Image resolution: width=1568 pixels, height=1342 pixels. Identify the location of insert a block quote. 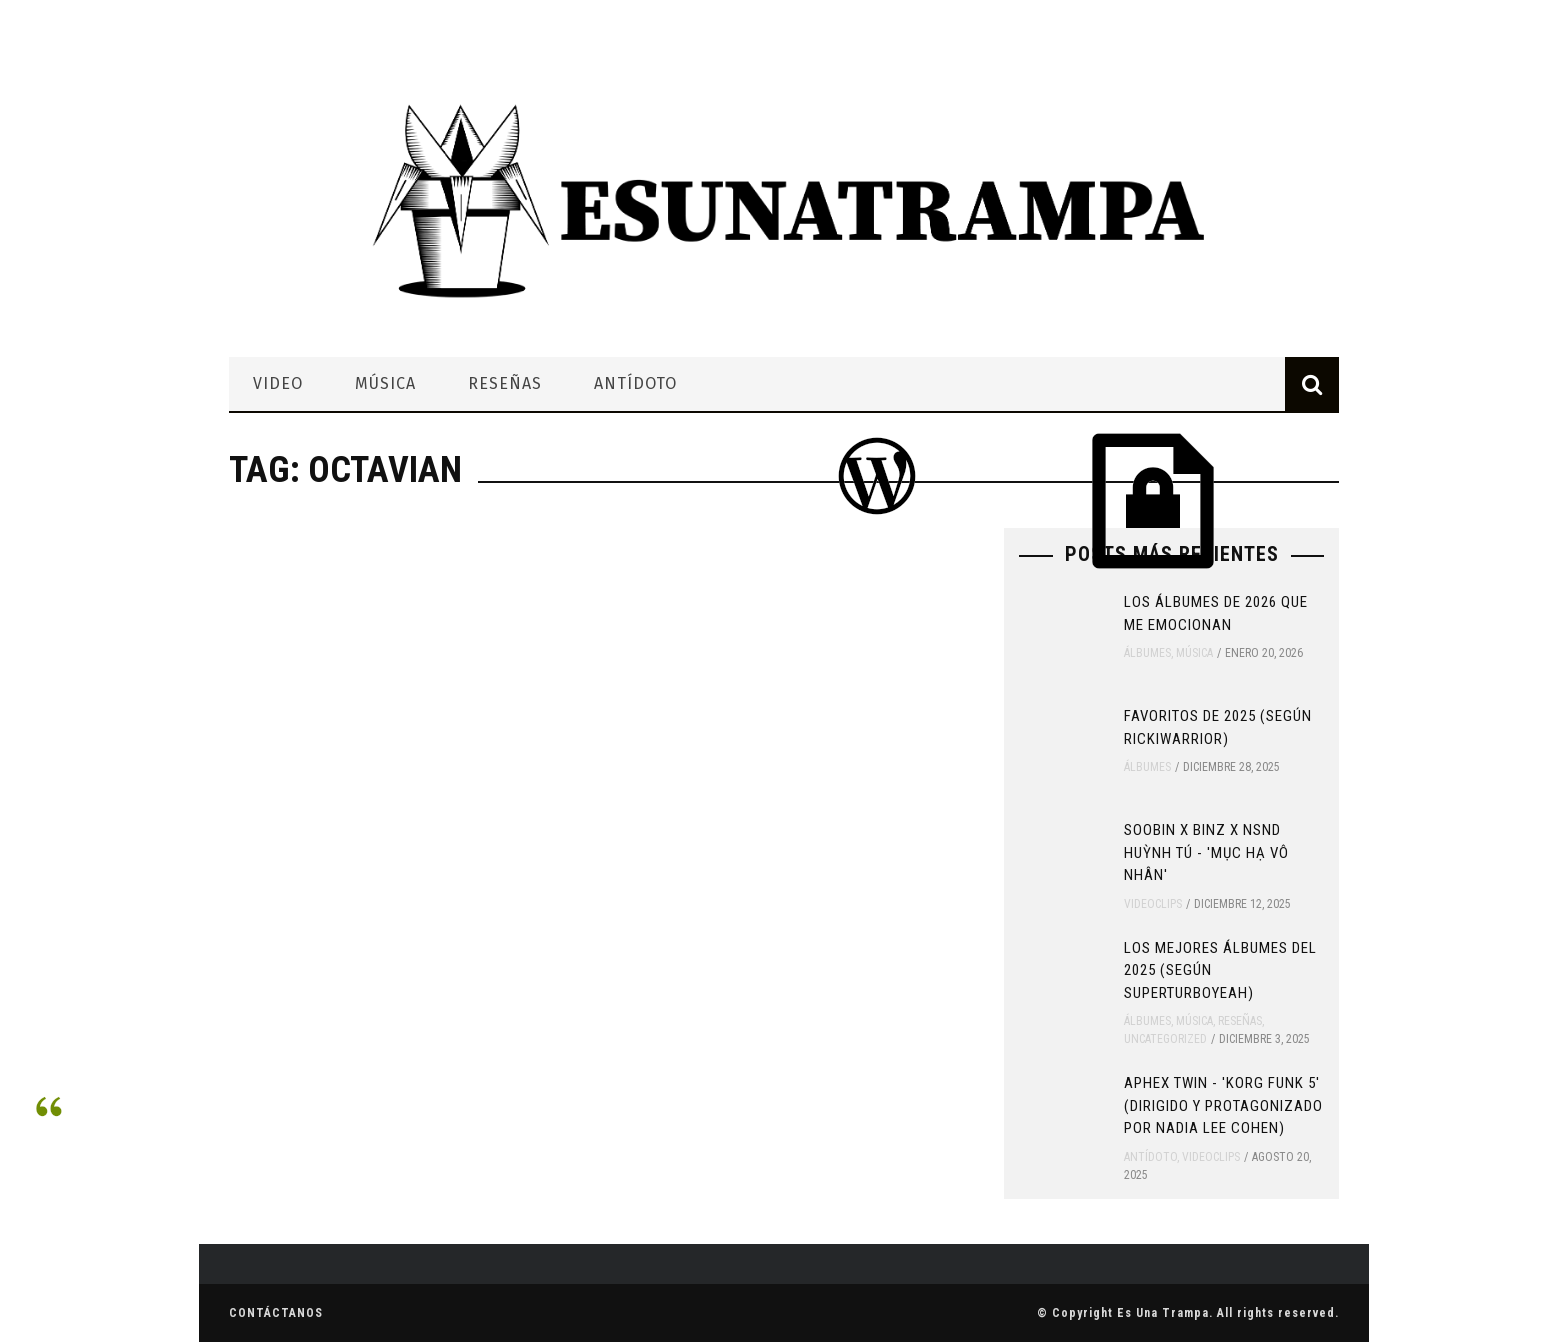
(49, 1107).